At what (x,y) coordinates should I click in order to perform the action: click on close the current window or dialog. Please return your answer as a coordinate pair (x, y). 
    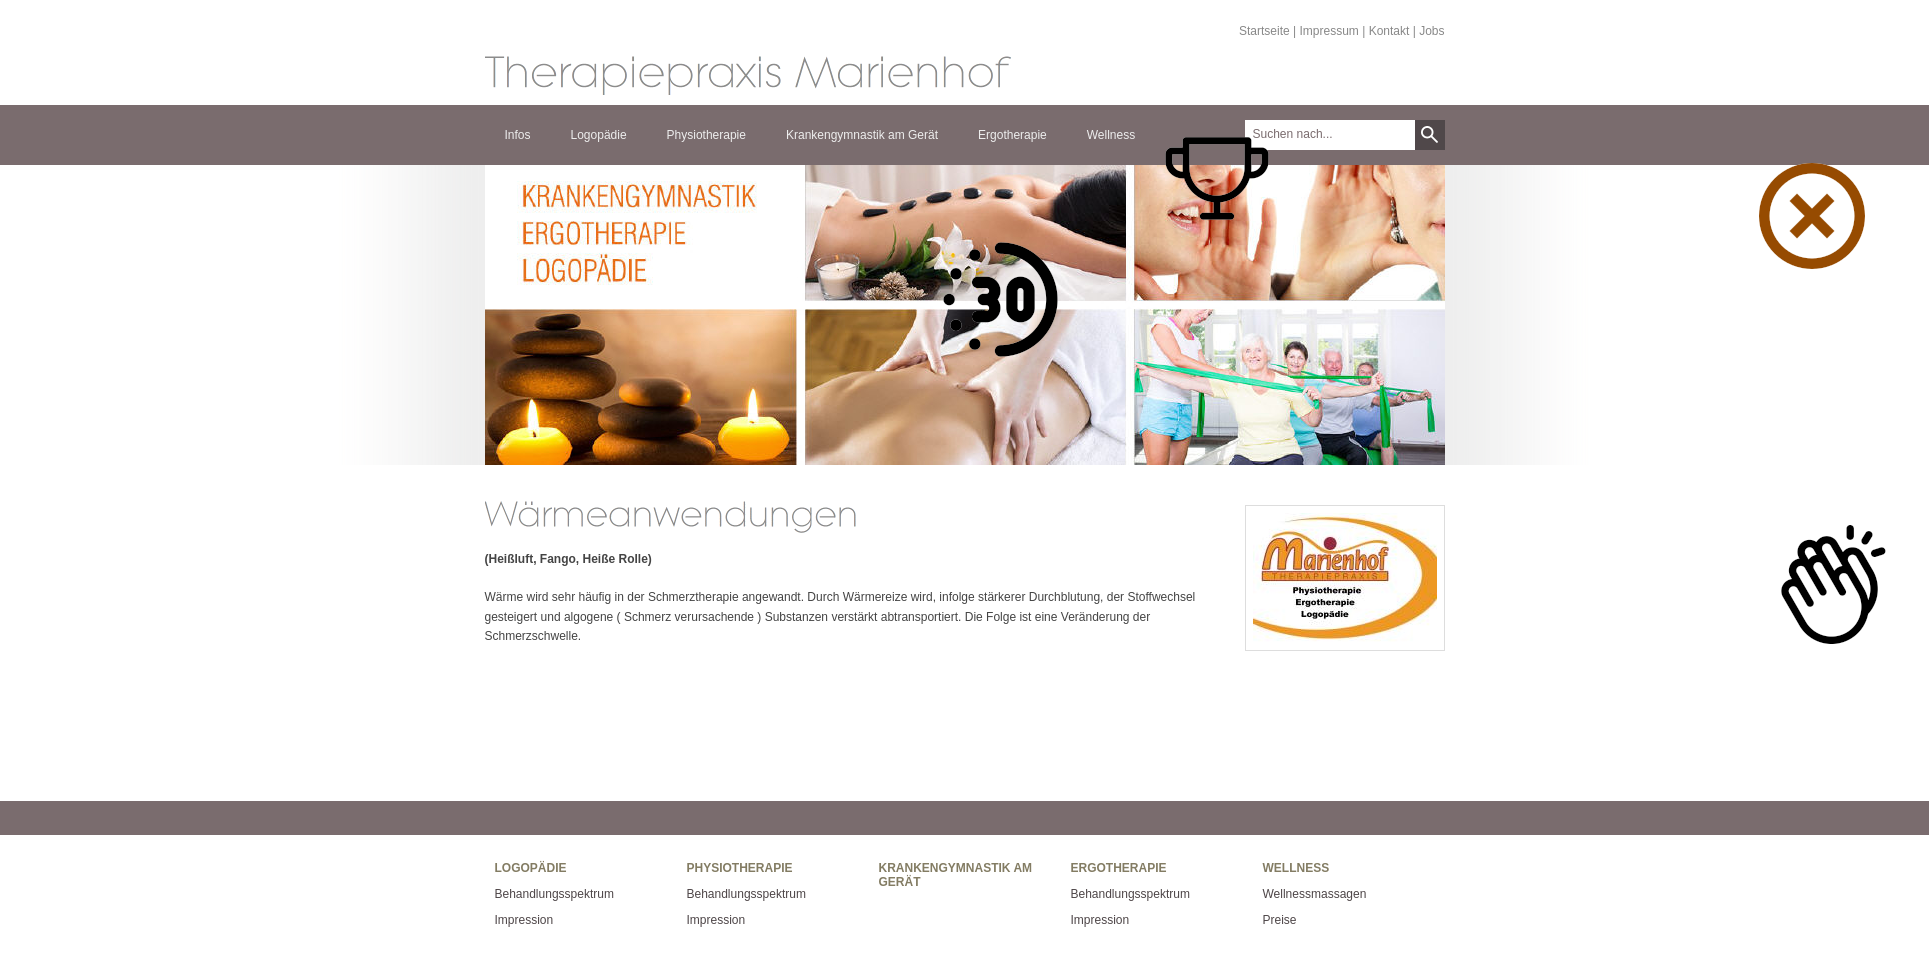
    Looking at the image, I should click on (1812, 216).